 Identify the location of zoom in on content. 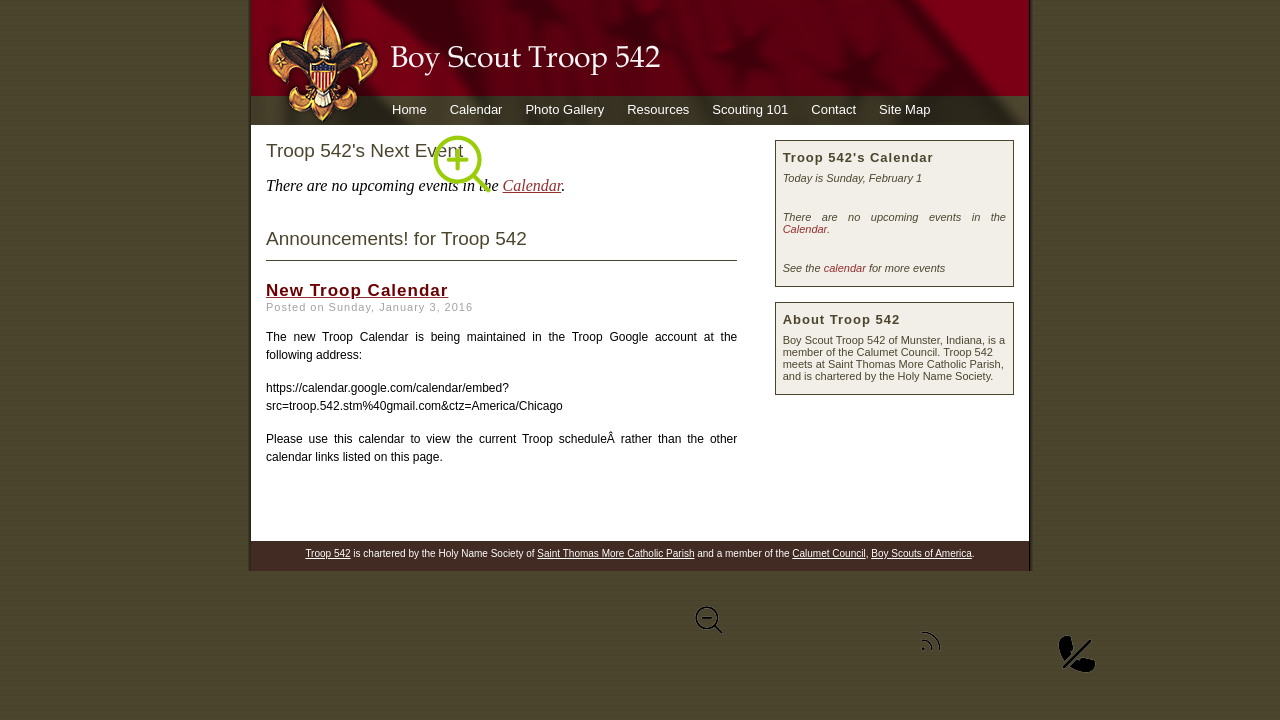
(462, 164).